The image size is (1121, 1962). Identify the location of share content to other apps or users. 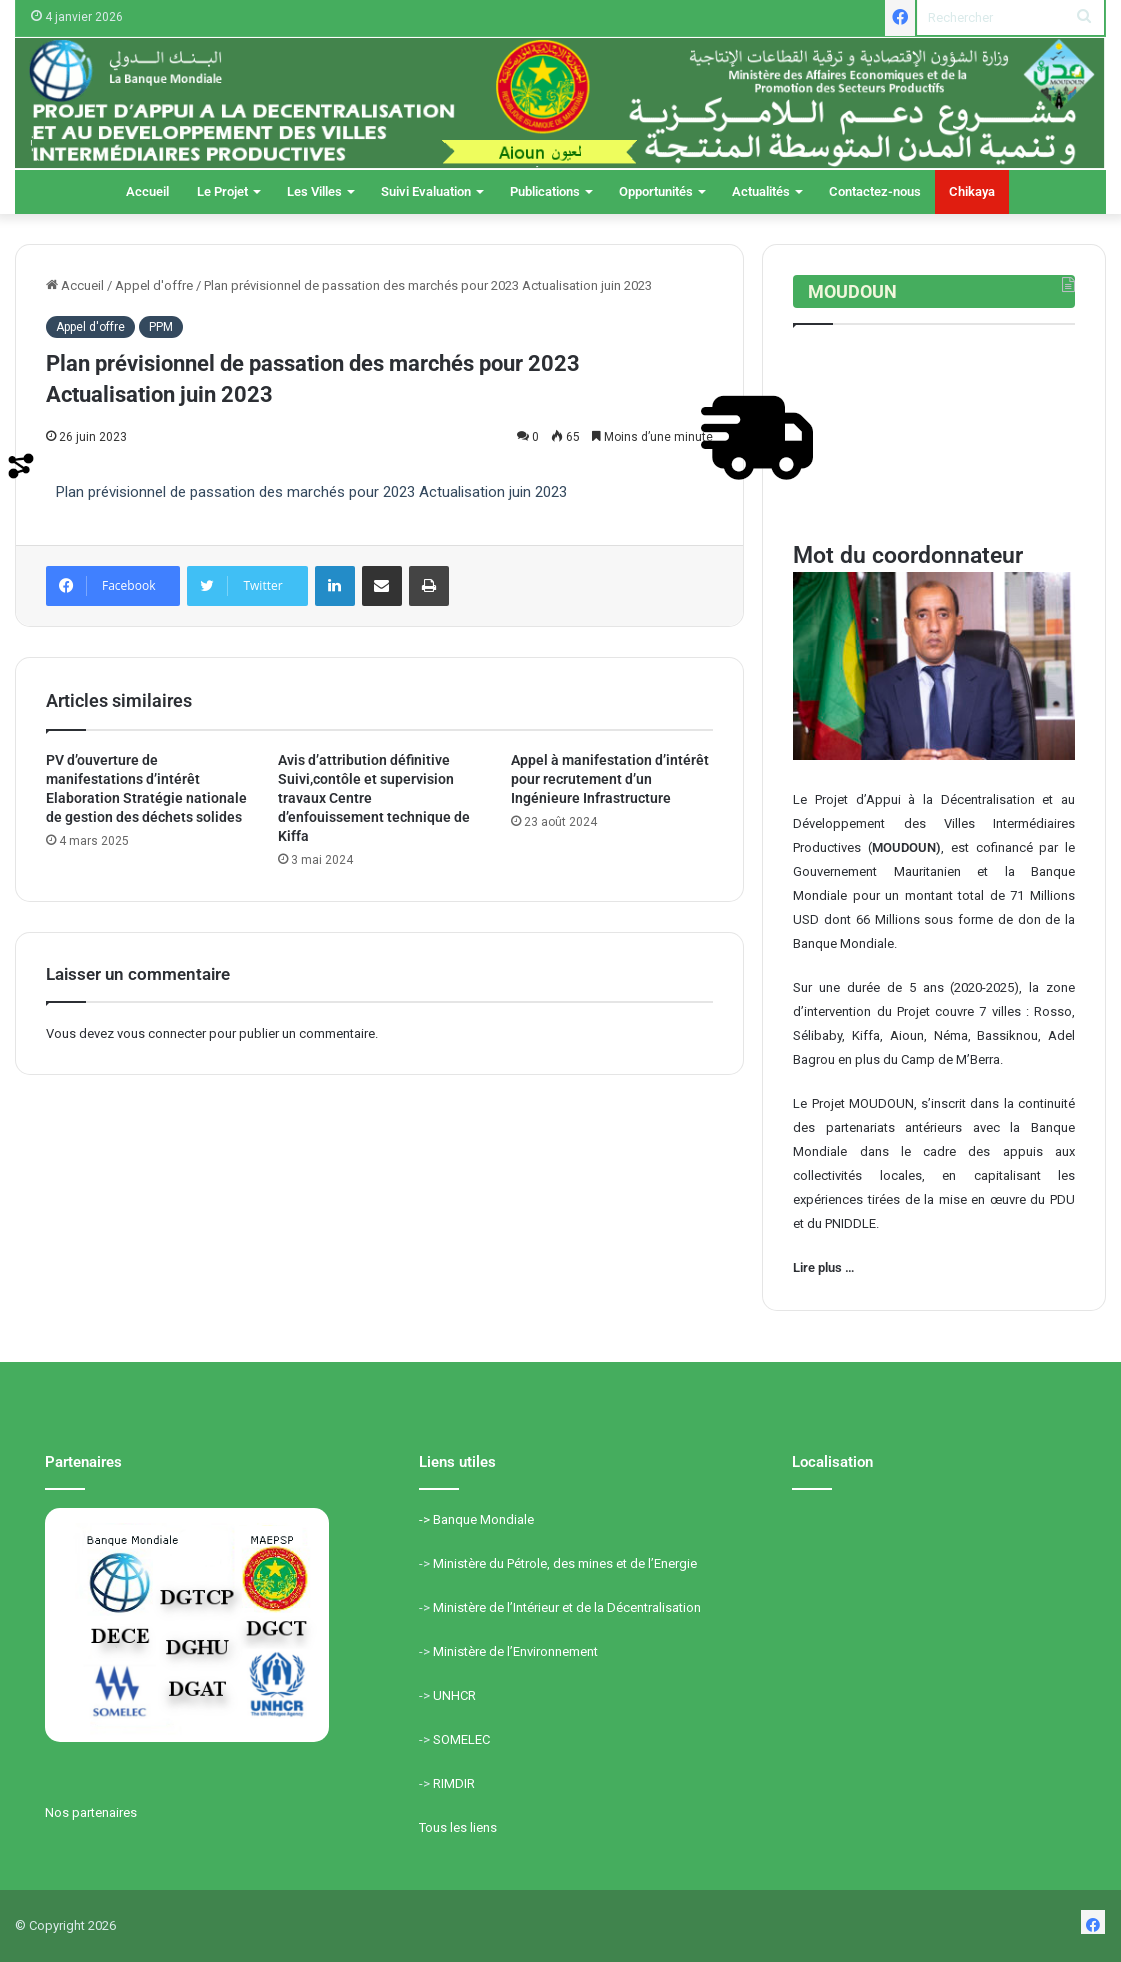
(21, 466).